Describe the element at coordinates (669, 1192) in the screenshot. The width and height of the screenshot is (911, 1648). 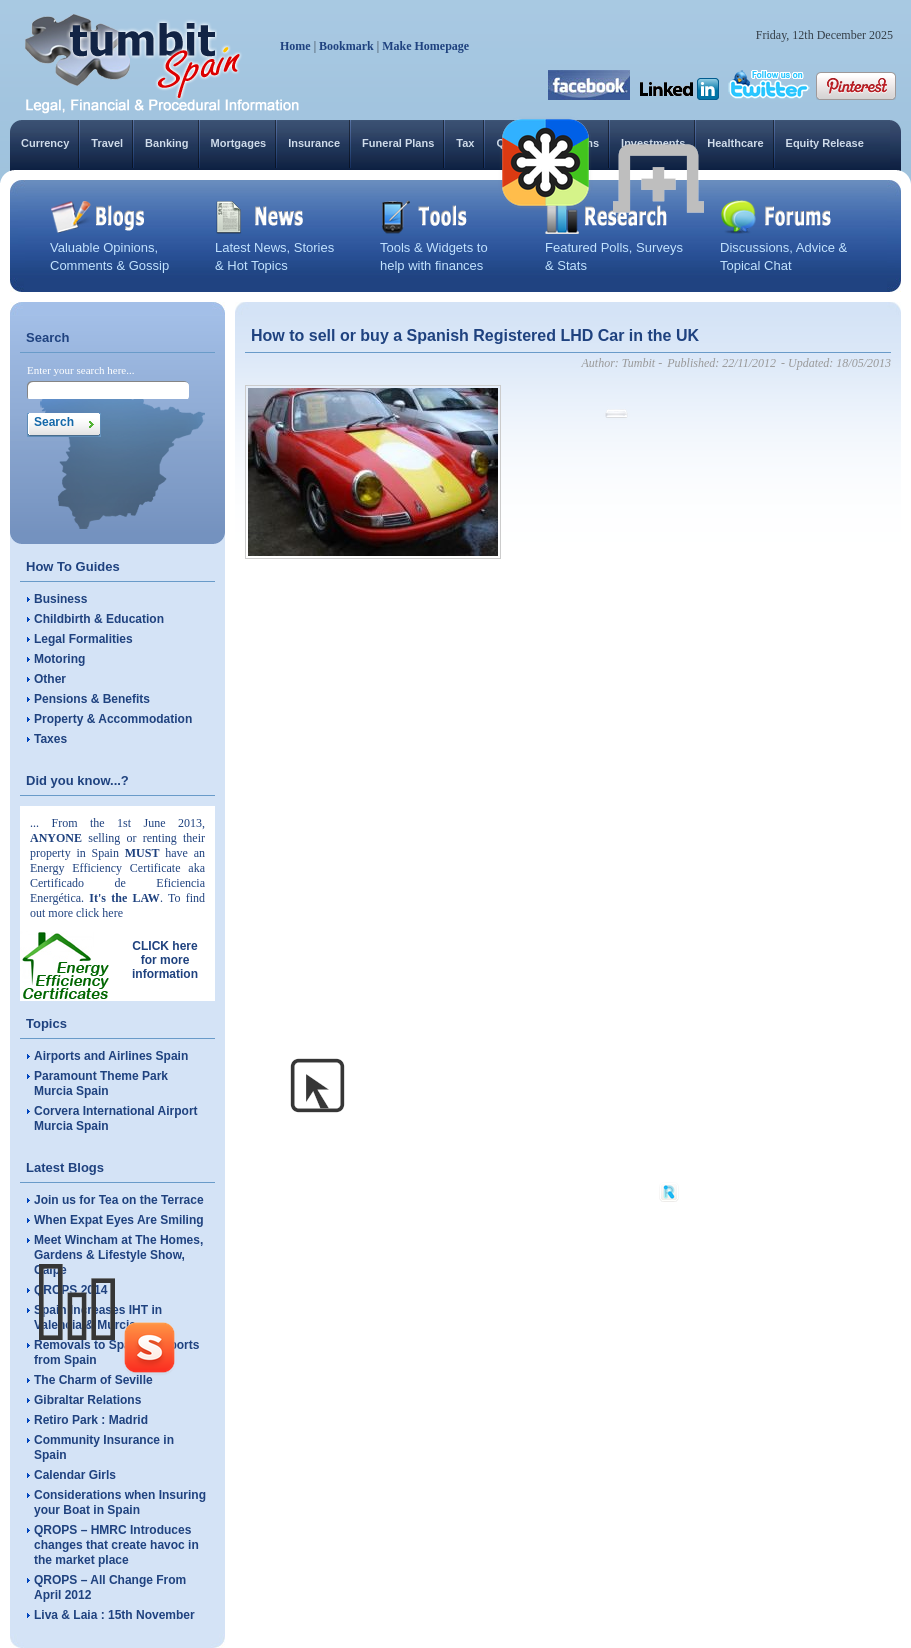
I see `open riot (element) messaging app` at that location.